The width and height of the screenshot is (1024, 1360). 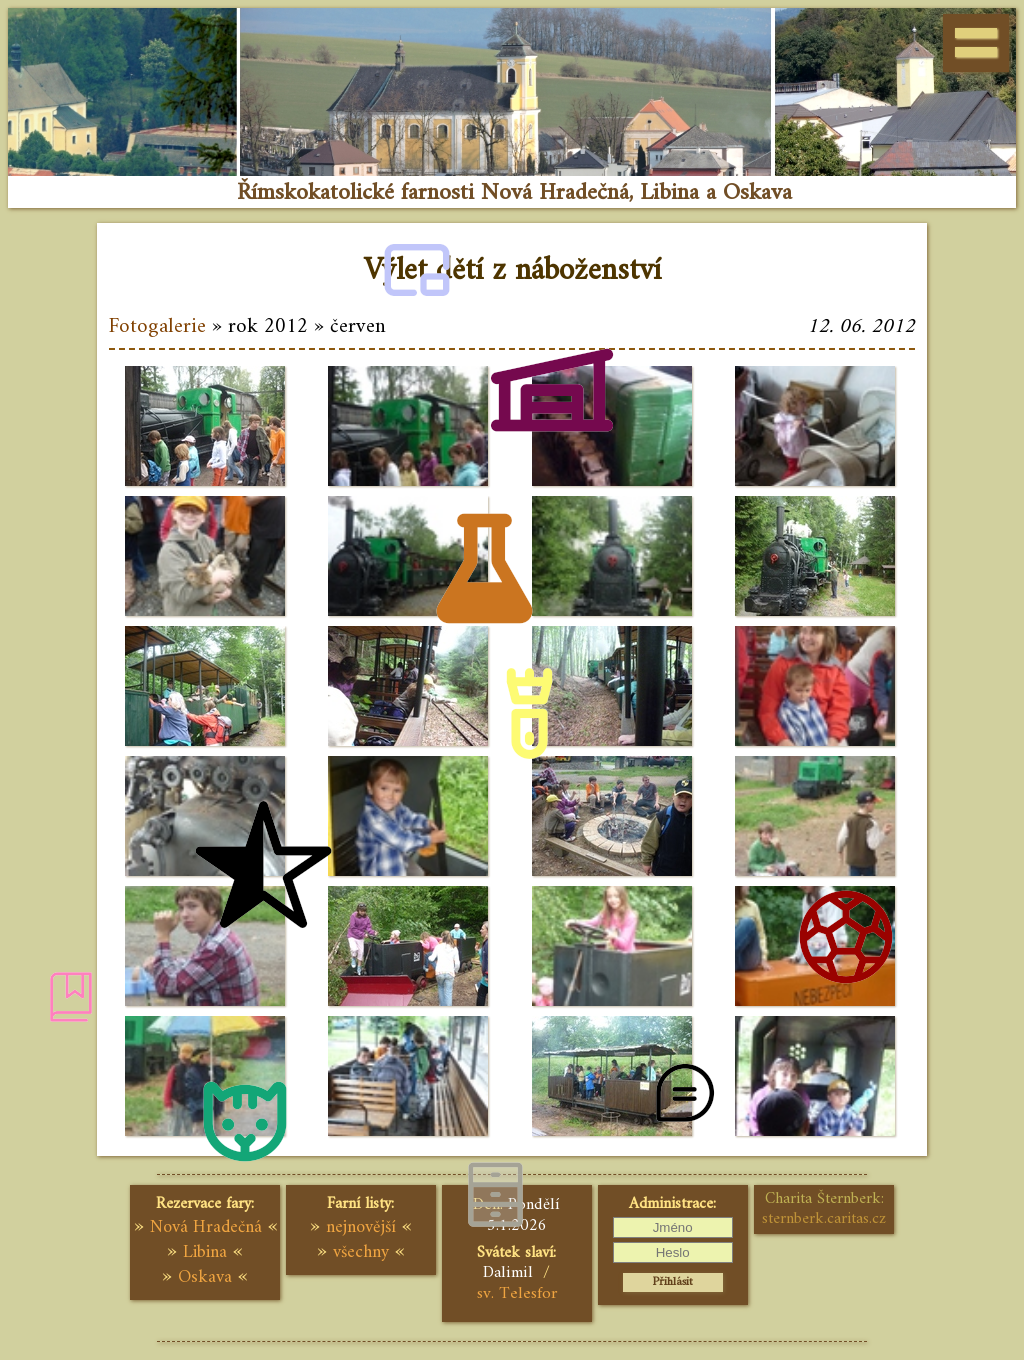 What do you see at coordinates (529, 713) in the screenshot?
I see `electric razor or shaver tool` at bounding box center [529, 713].